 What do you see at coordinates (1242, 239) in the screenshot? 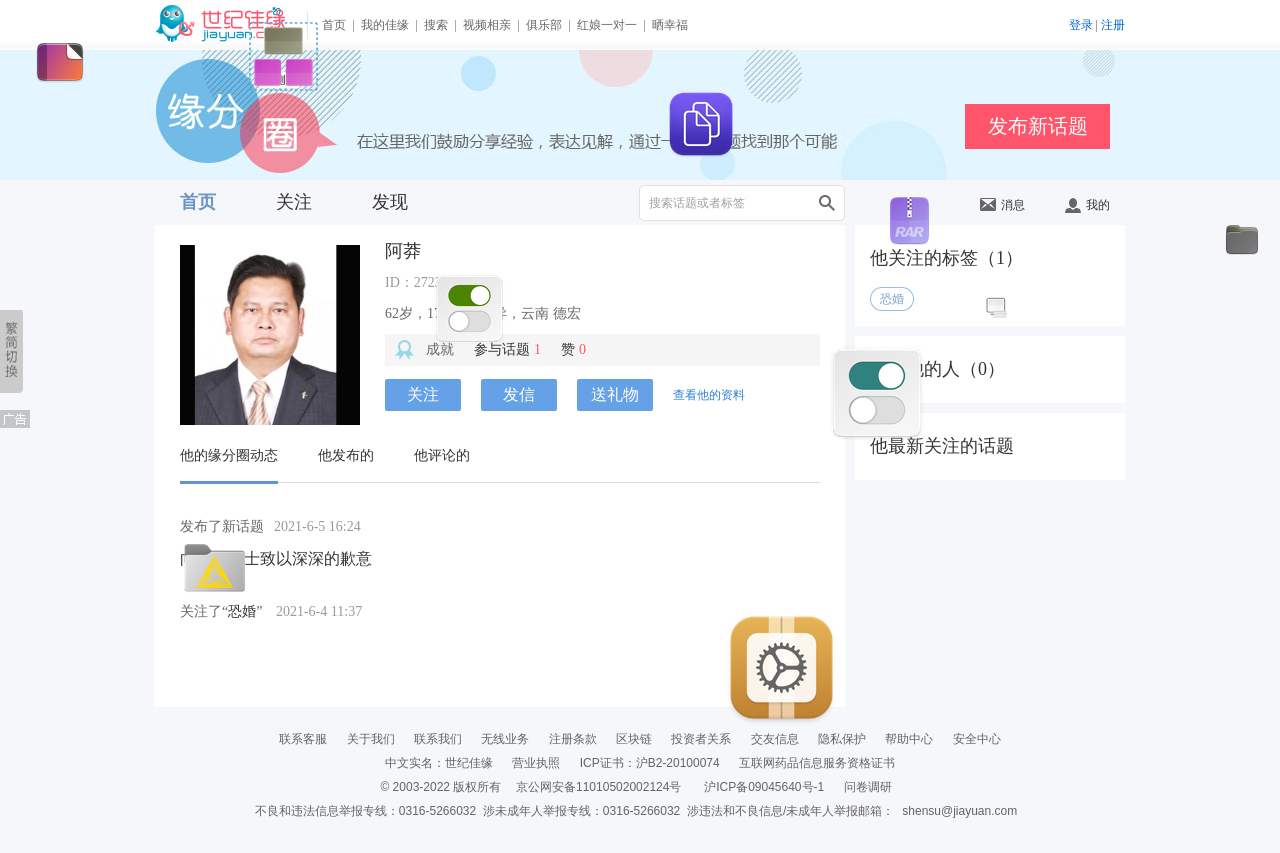
I see `open a folder or directory` at bounding box center [1242, 239].